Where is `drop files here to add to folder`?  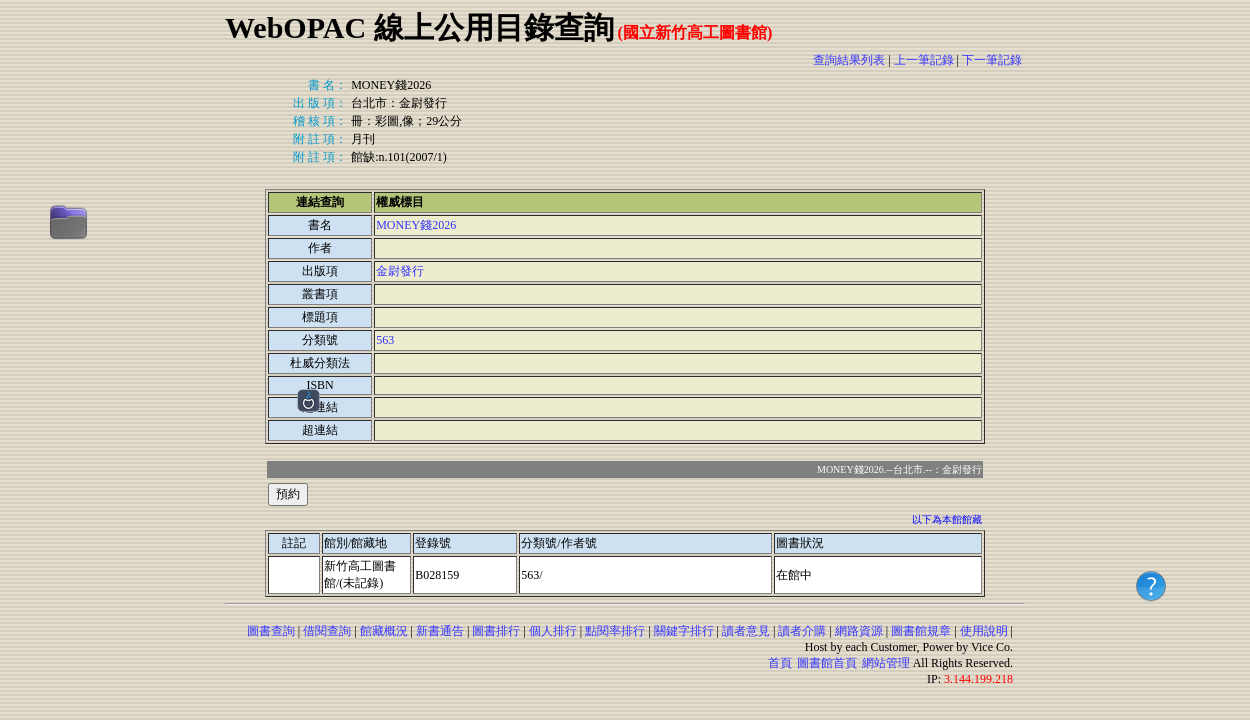 drop files here to add to folder is located at coordinates (68, 221).